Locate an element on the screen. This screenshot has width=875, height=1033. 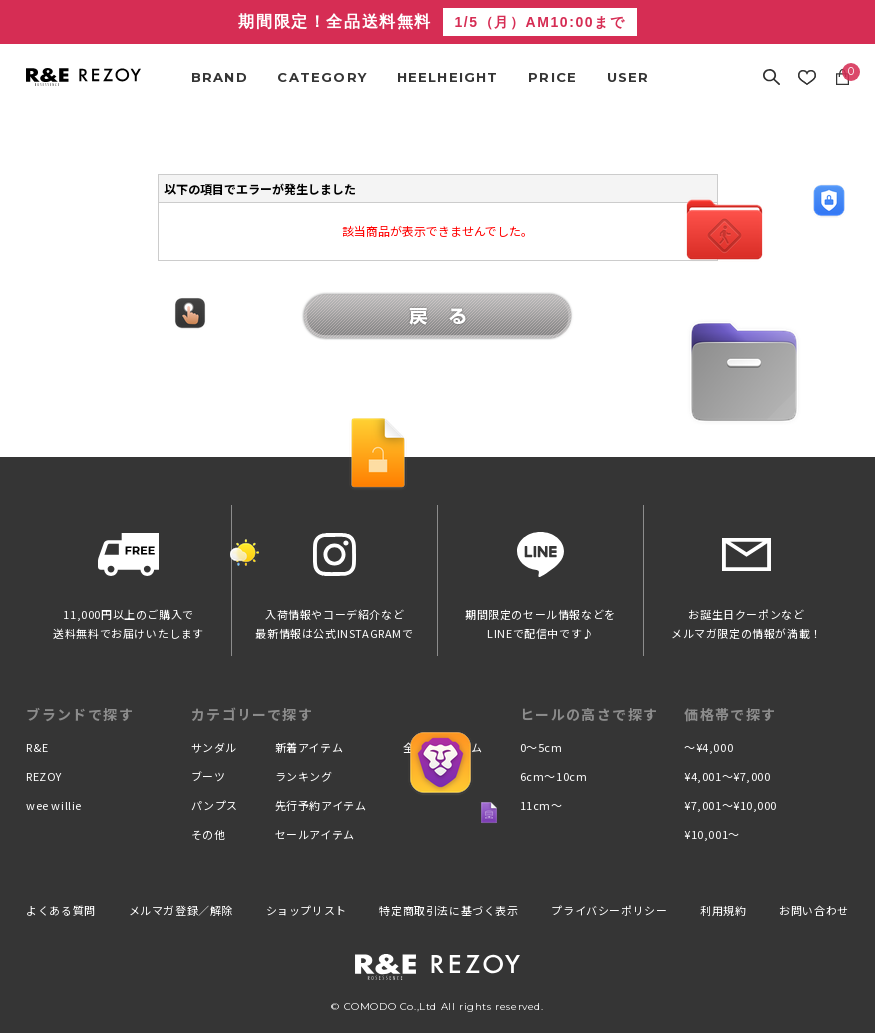
a skgc file type associated with security or encryption is located at coordinates (378, 454).